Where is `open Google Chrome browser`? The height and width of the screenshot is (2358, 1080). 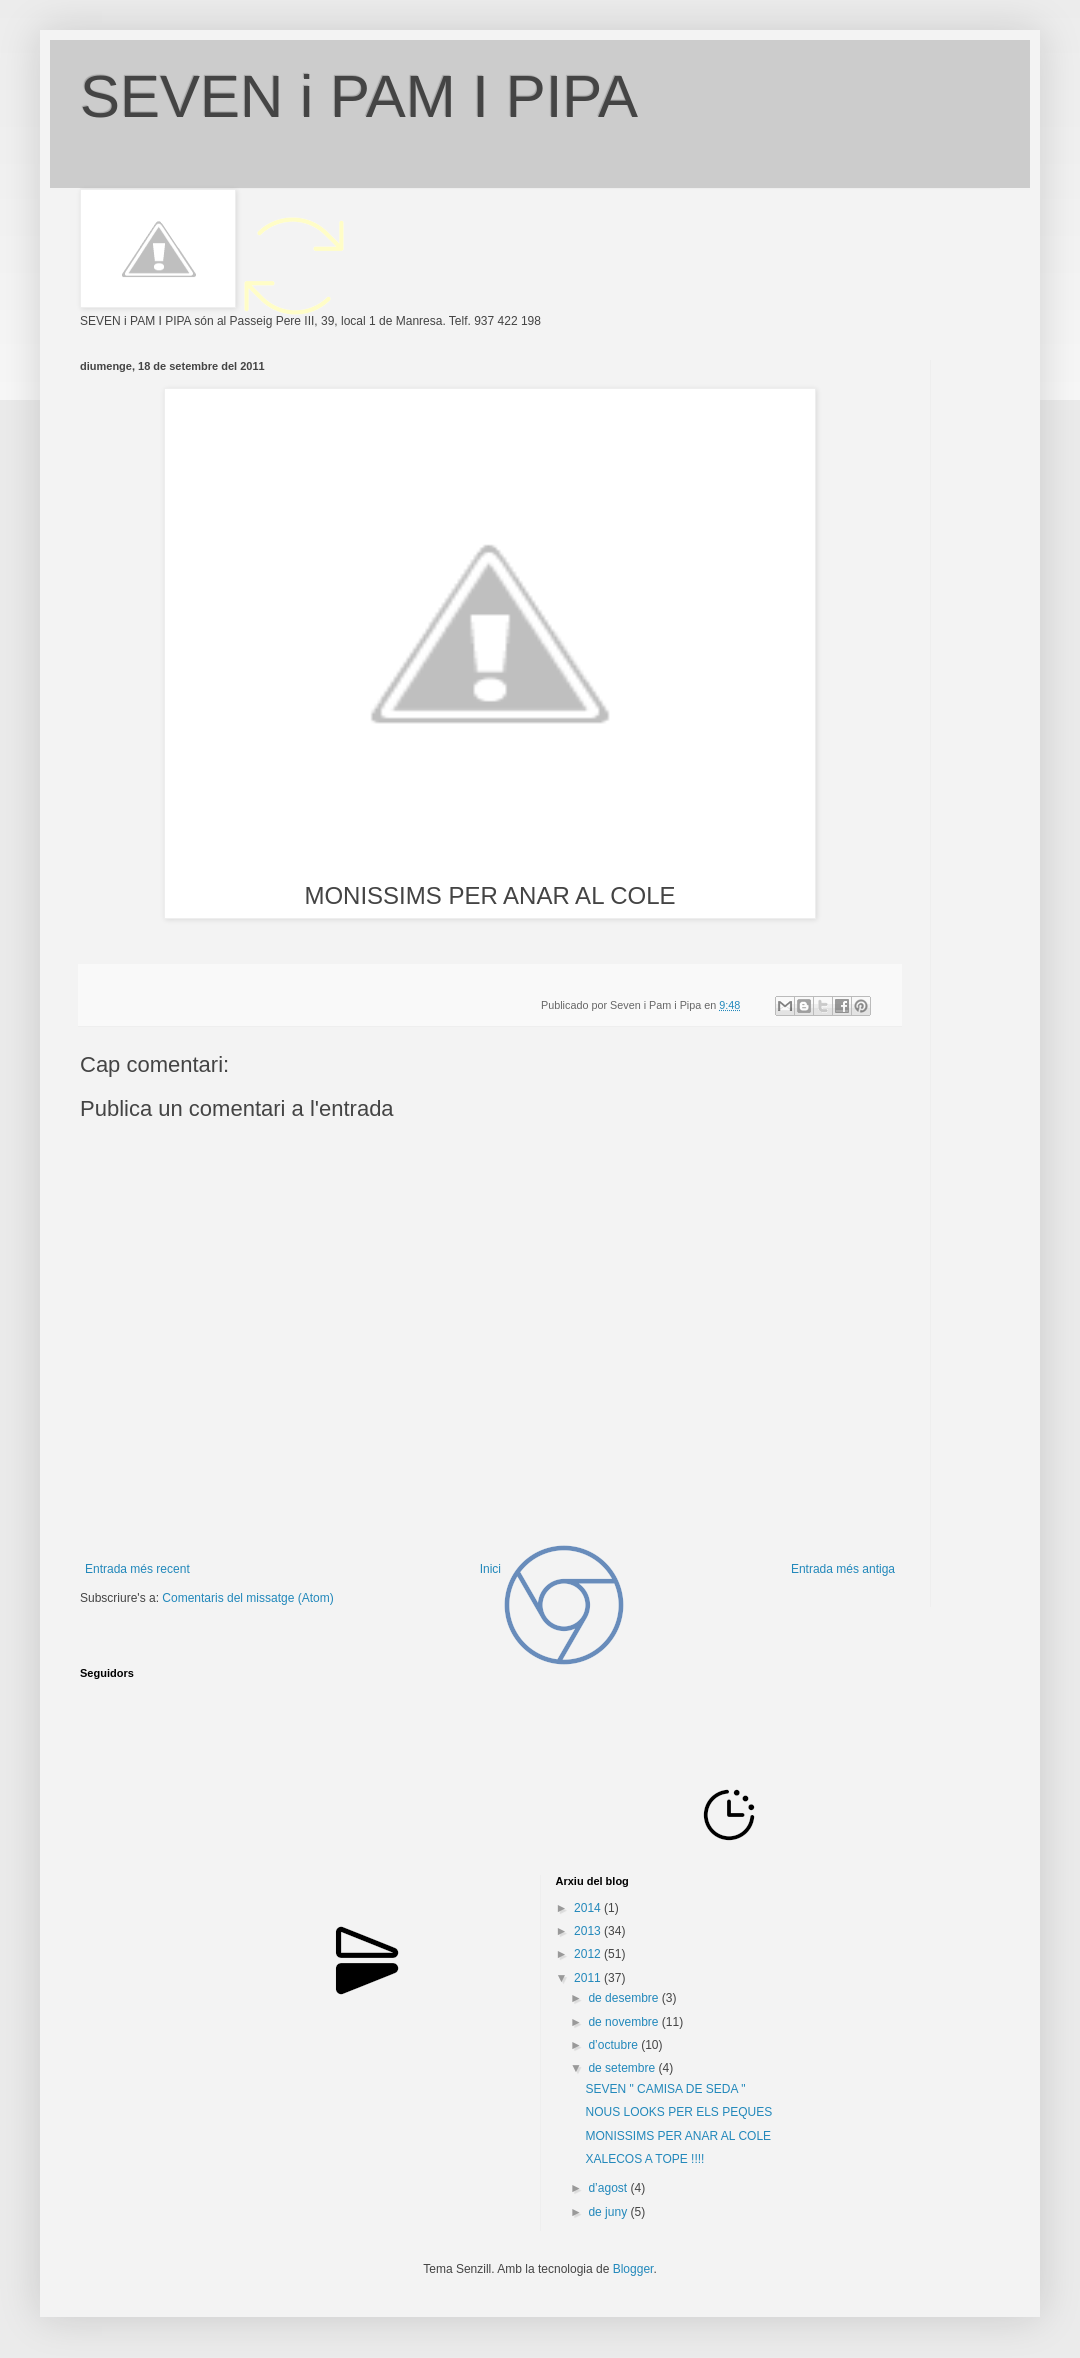
open Google Chrome browser is located at coordinates (564, 1605).